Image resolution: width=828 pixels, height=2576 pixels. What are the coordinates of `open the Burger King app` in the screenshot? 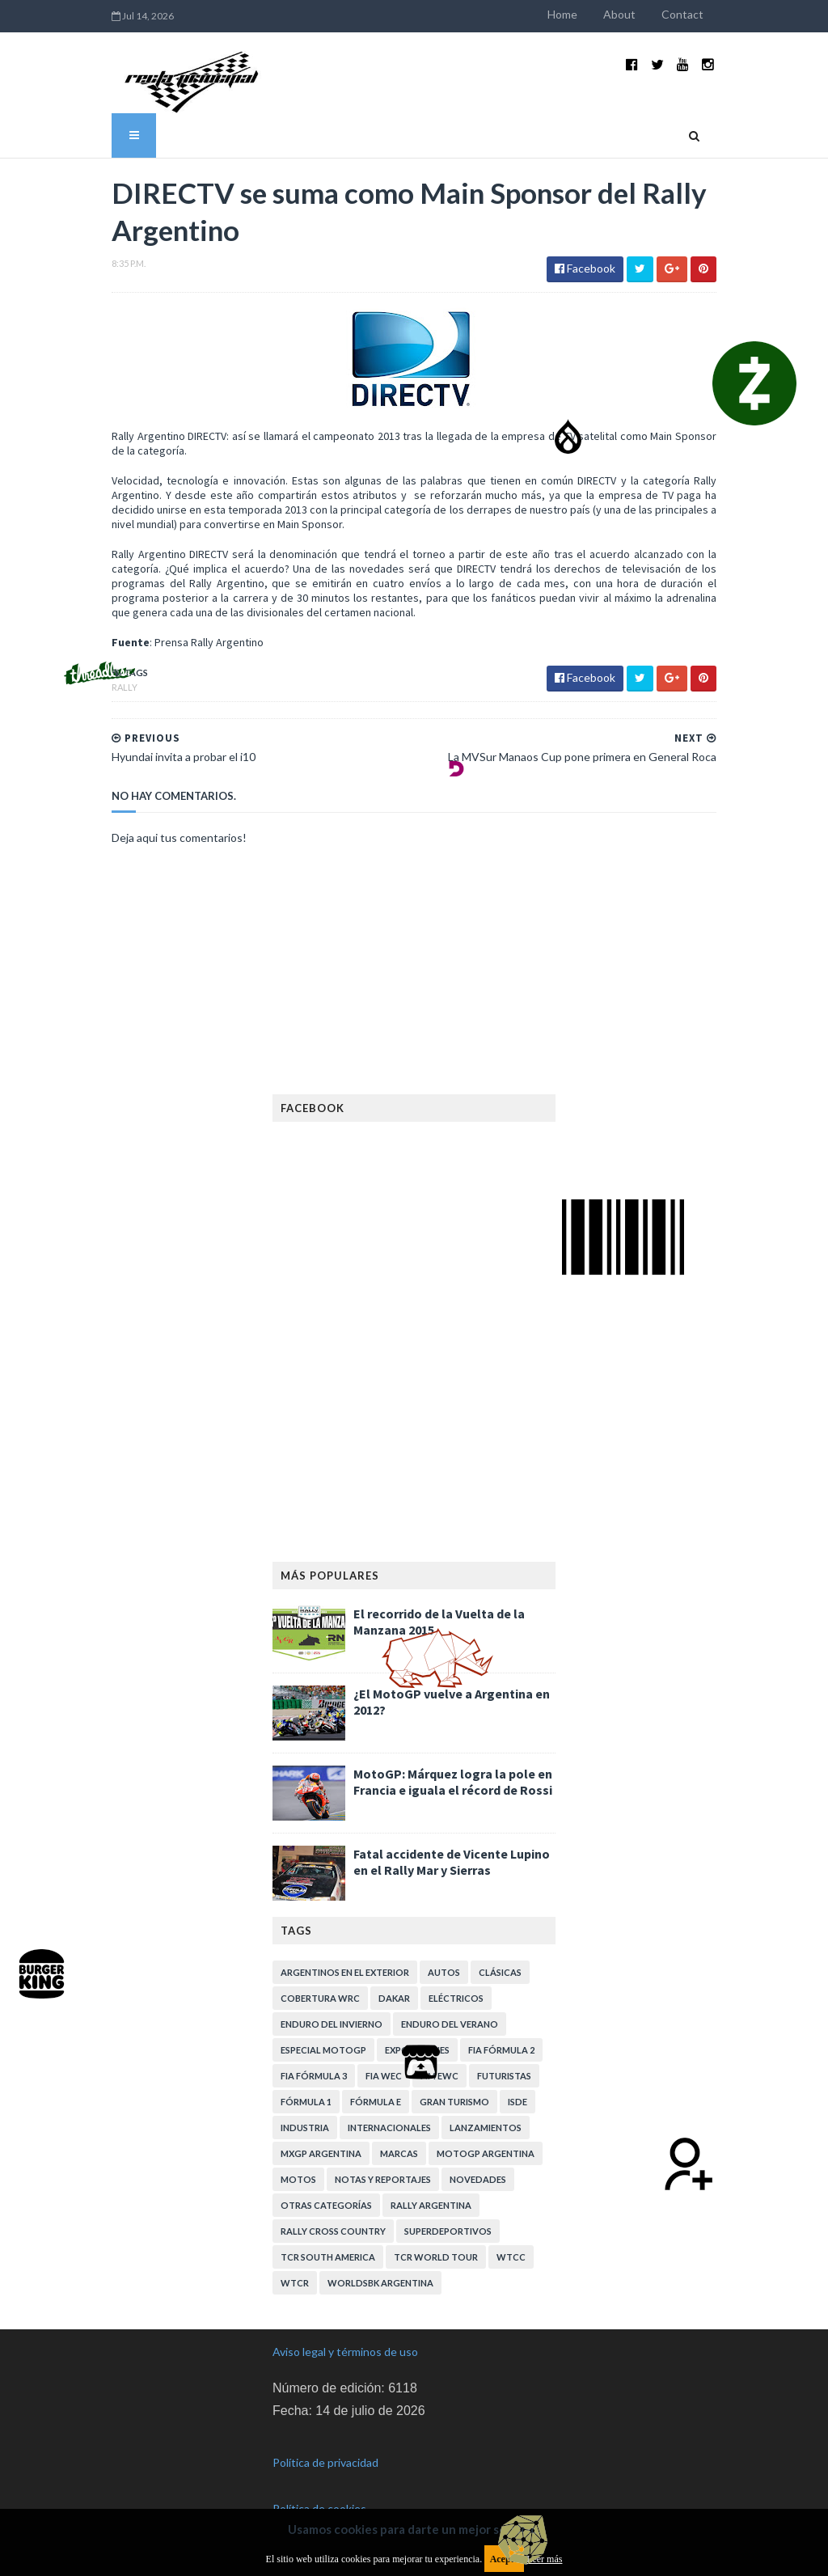 It's located at (41, 1973).